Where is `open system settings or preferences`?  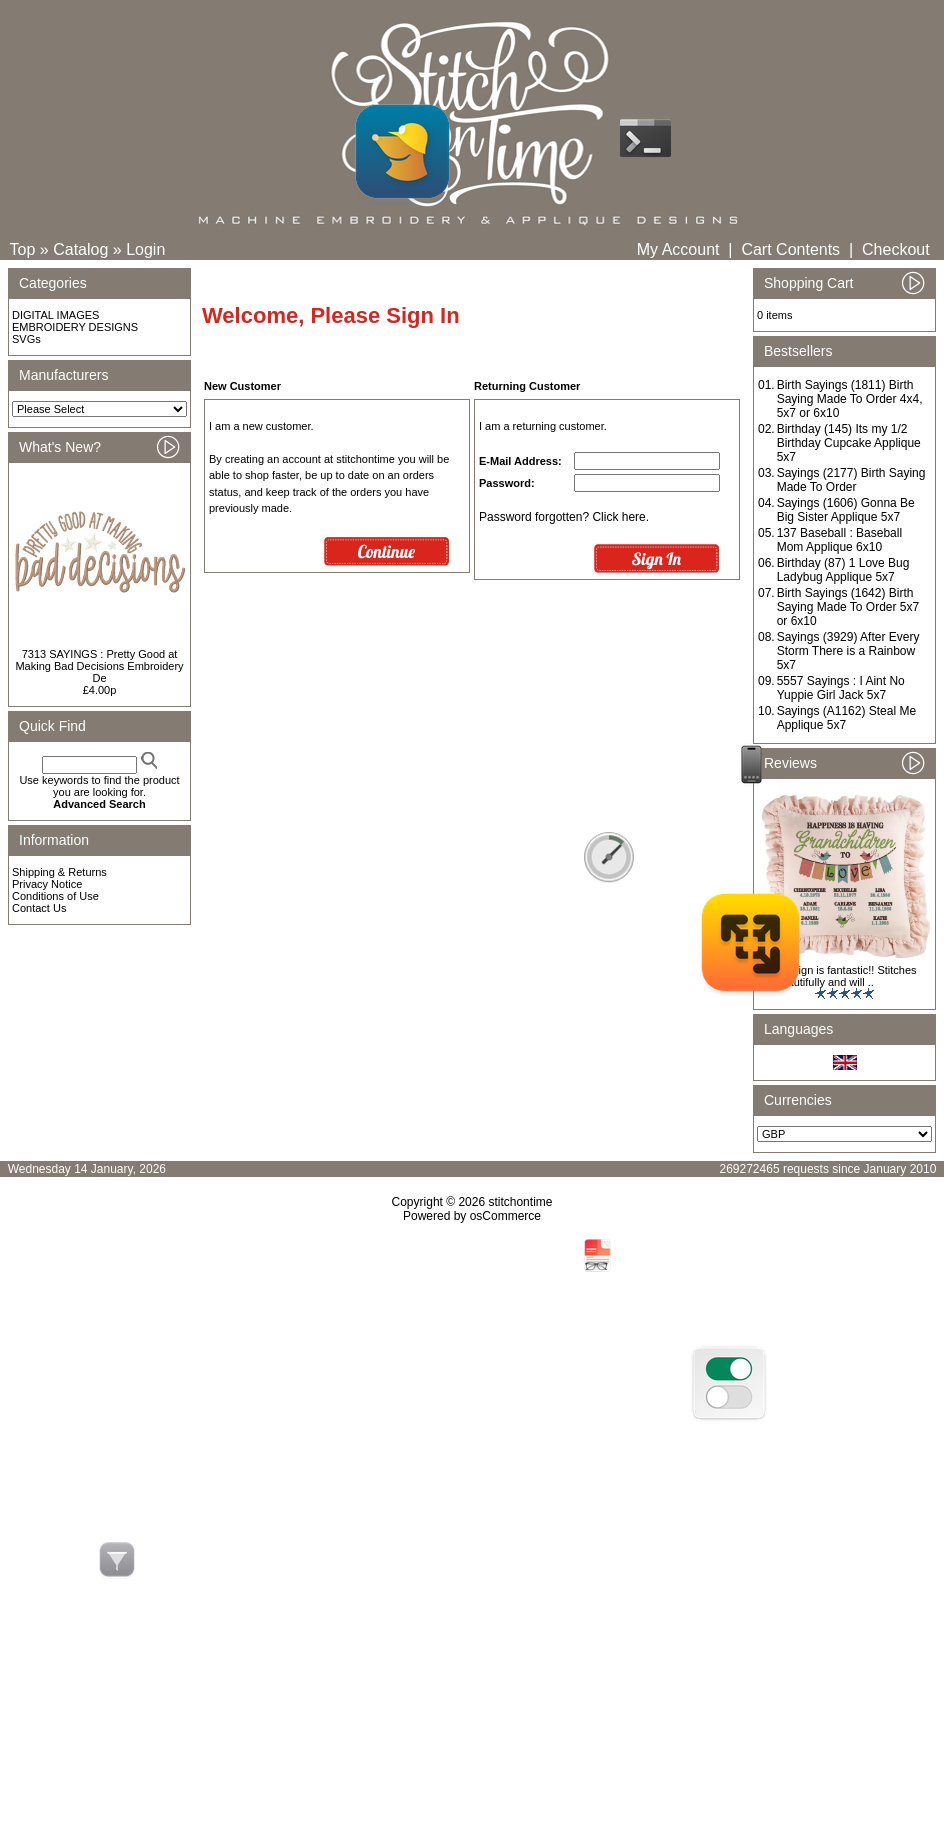 open system settings or preferences is located at coordinates (729, 1383).